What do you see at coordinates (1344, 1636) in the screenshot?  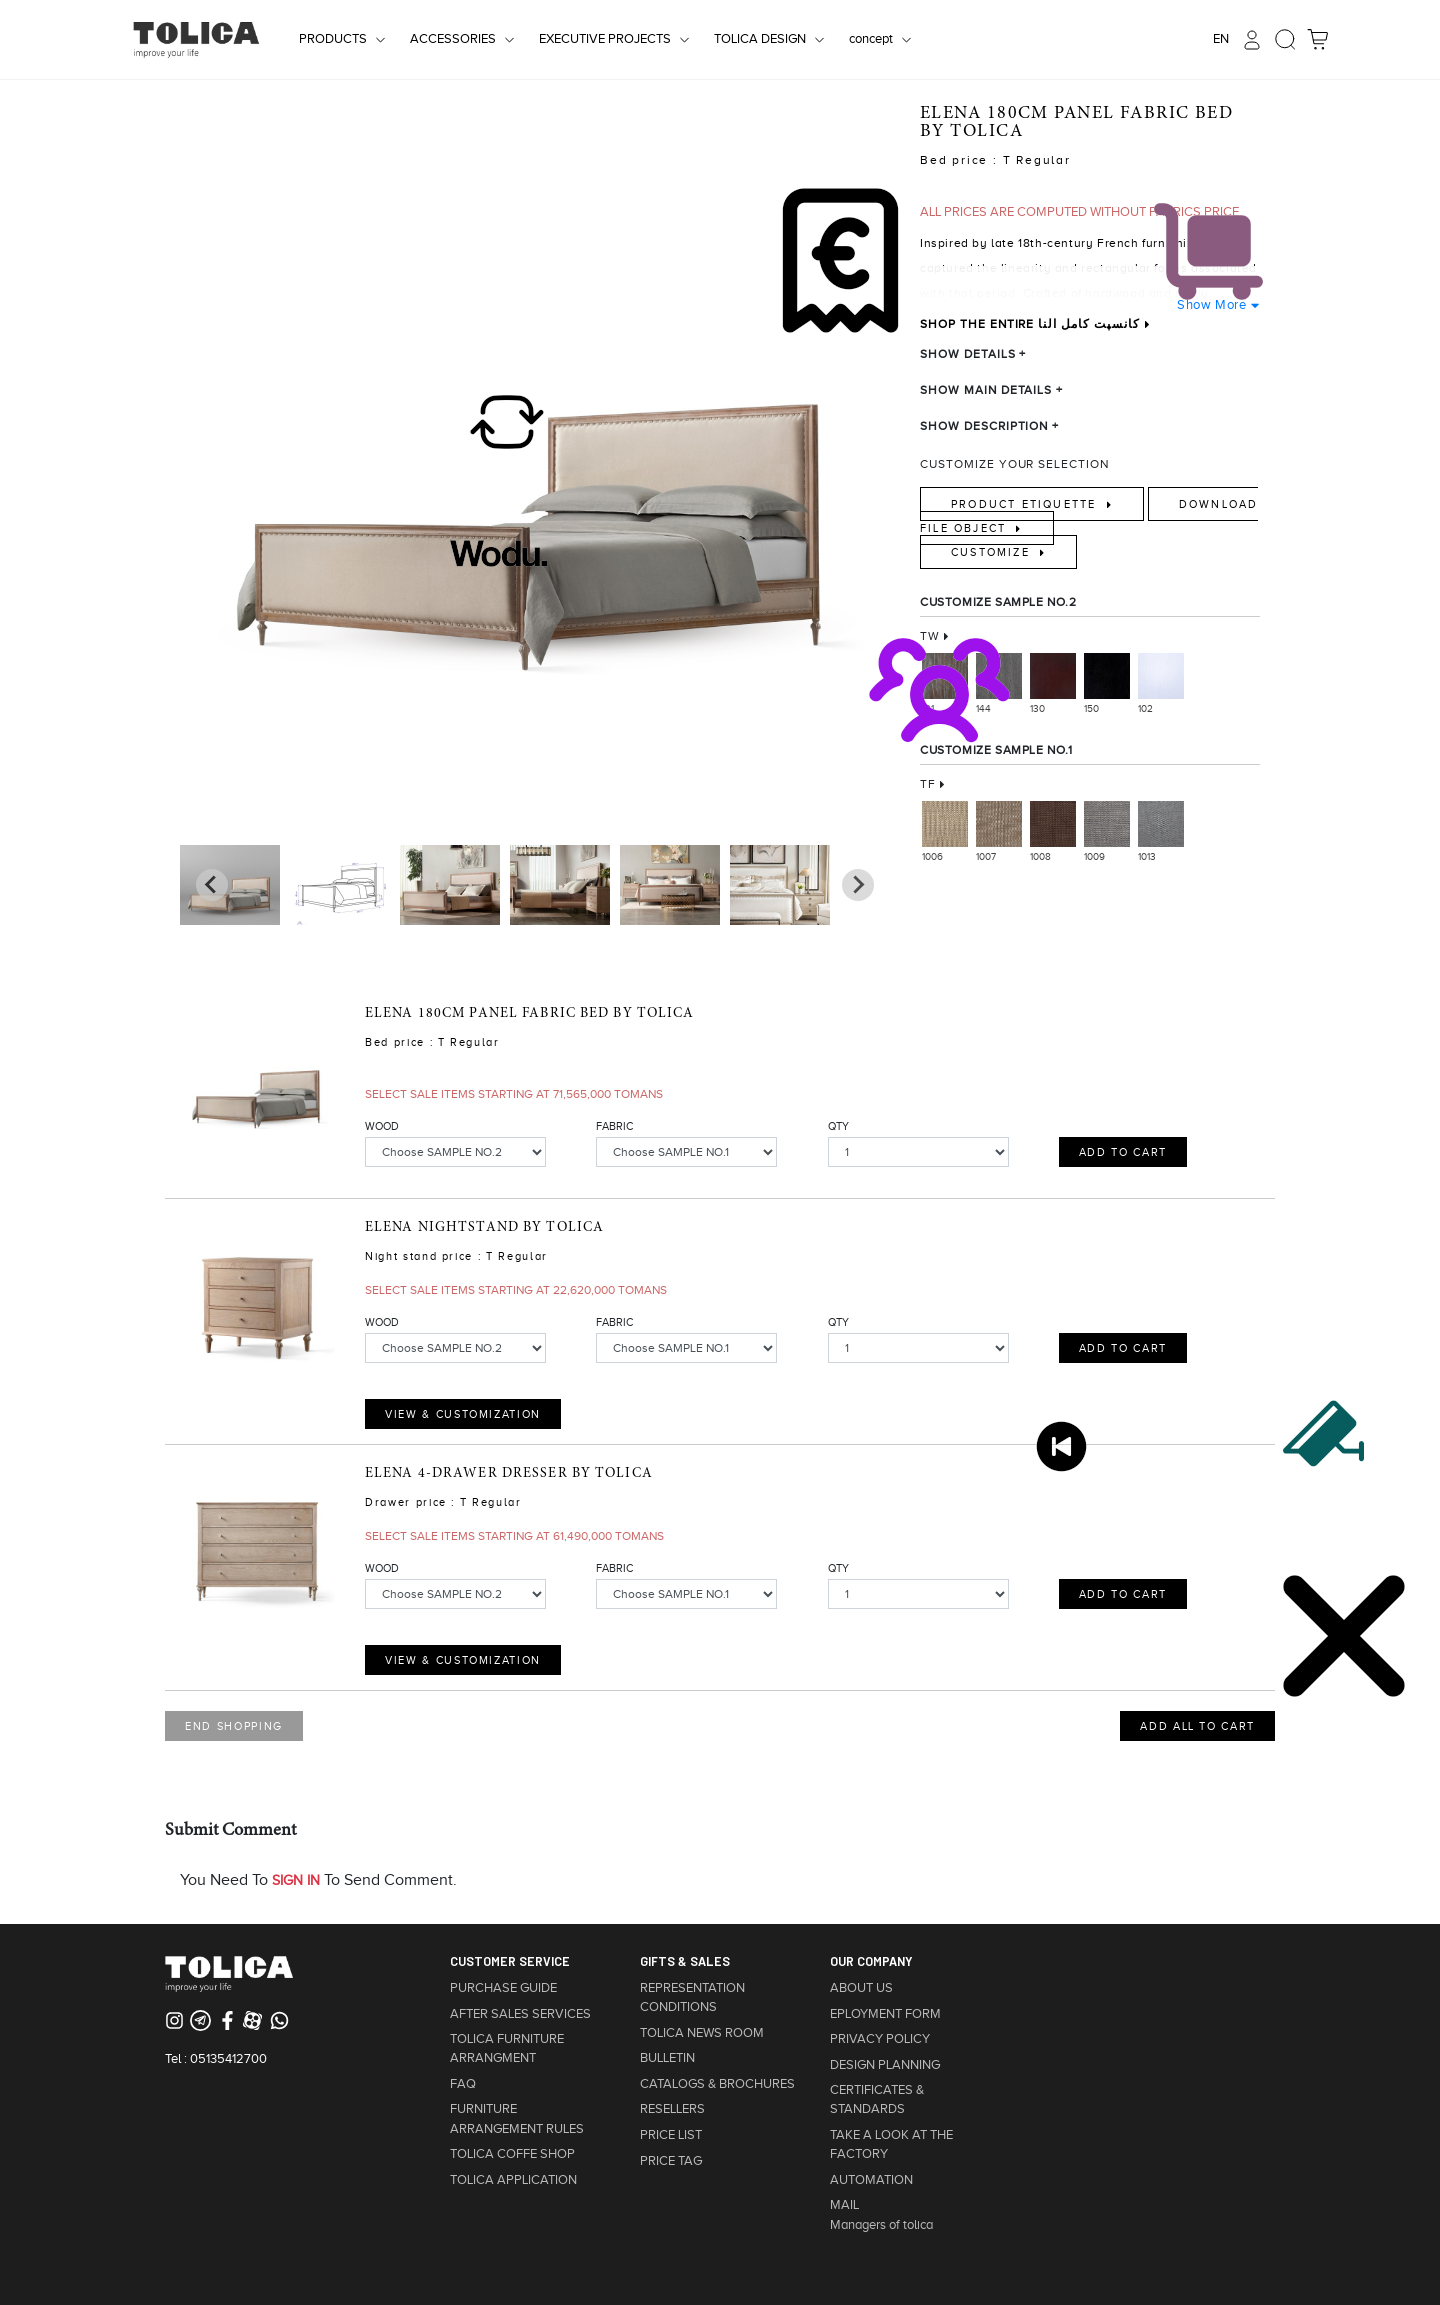 I see `close or dismiss a dialog` at bounding box center [1344, 1636].